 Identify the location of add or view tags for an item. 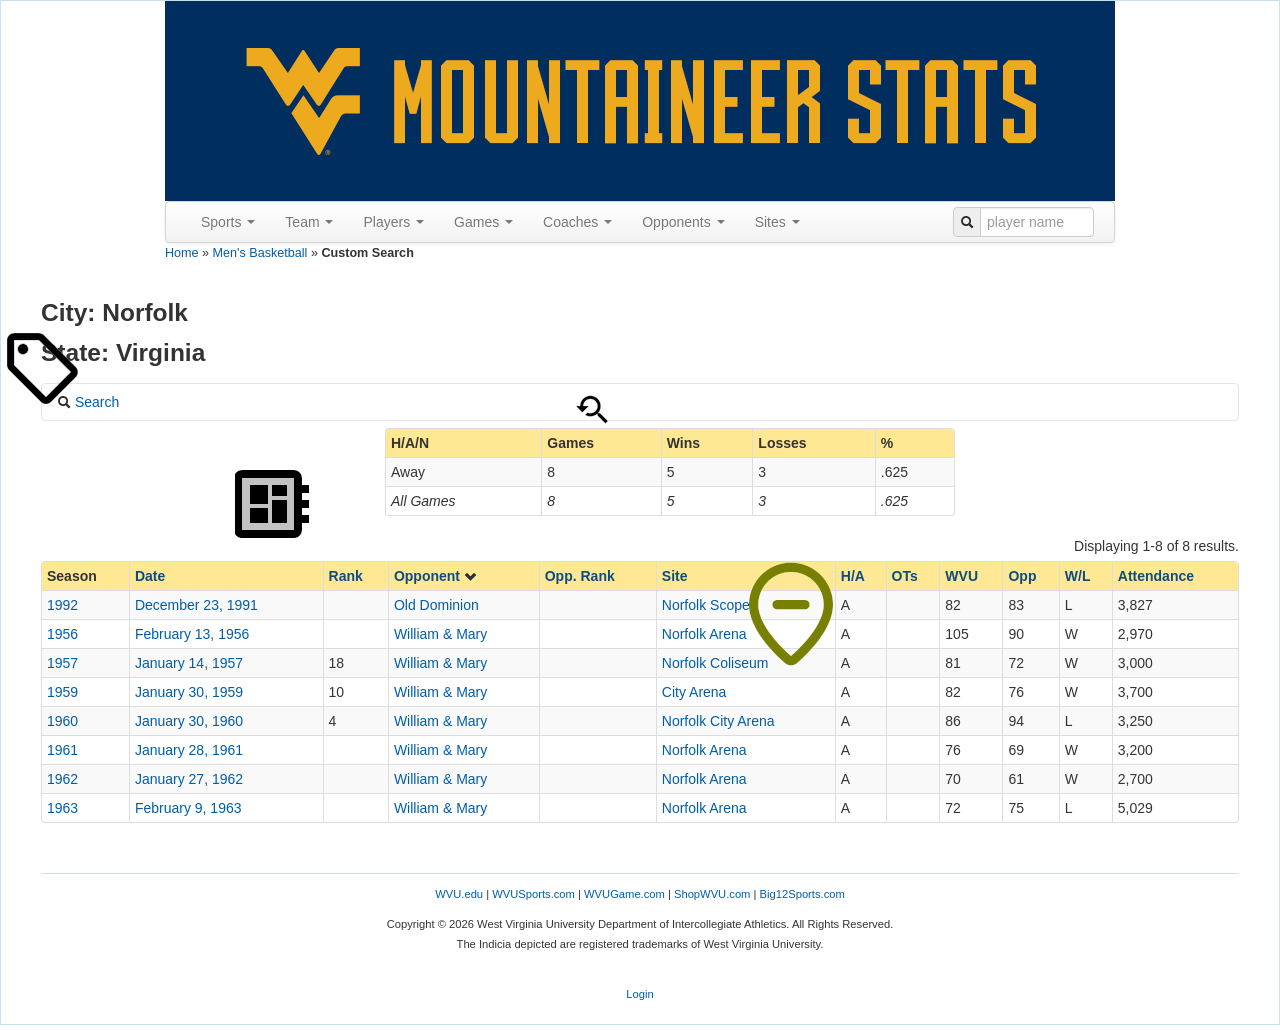
(42, 368).